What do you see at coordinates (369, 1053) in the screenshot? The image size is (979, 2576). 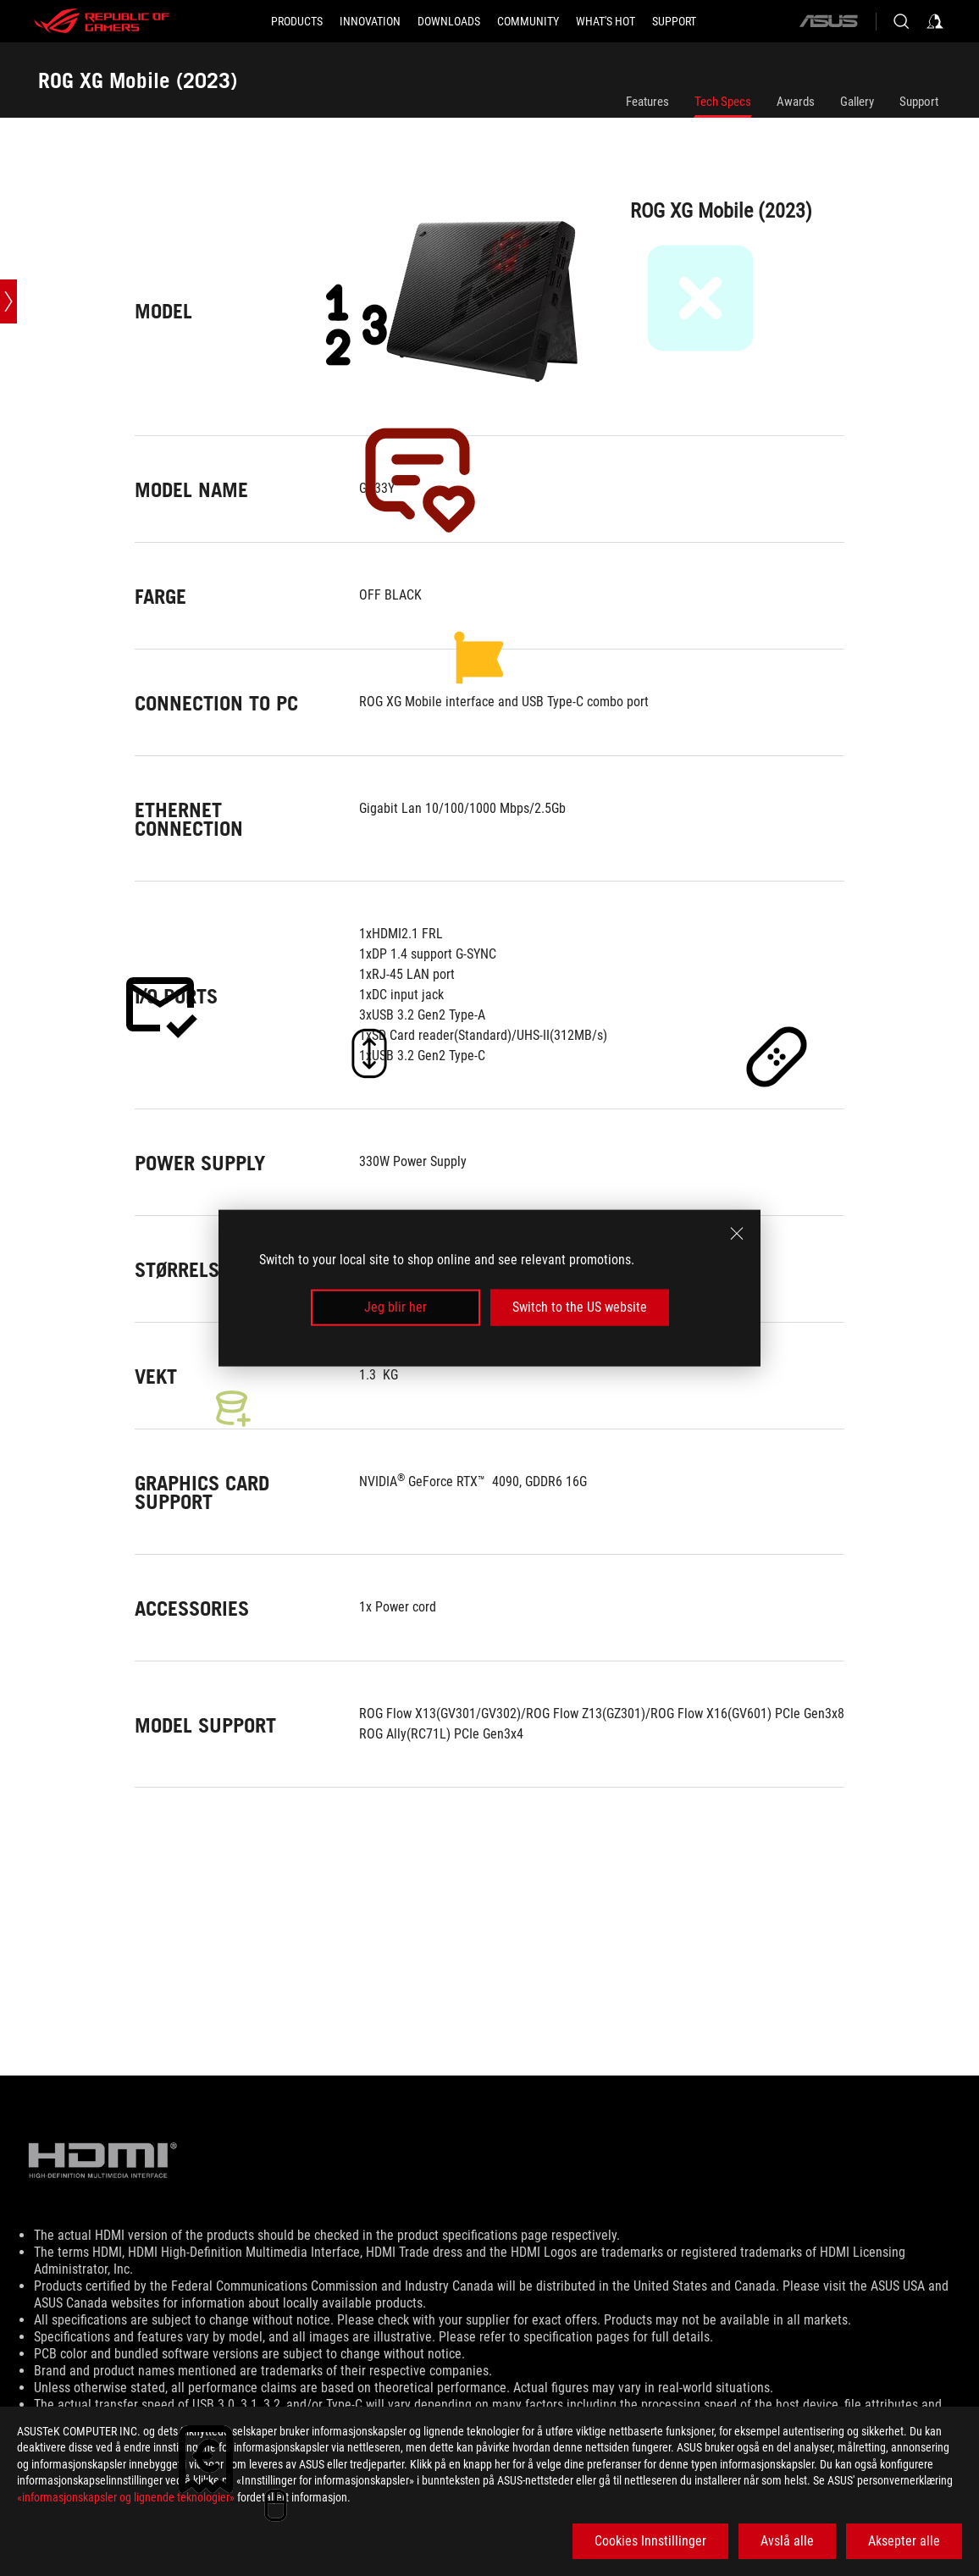 I see `scroll up or down on the page` at bounding box center [369, 1053].